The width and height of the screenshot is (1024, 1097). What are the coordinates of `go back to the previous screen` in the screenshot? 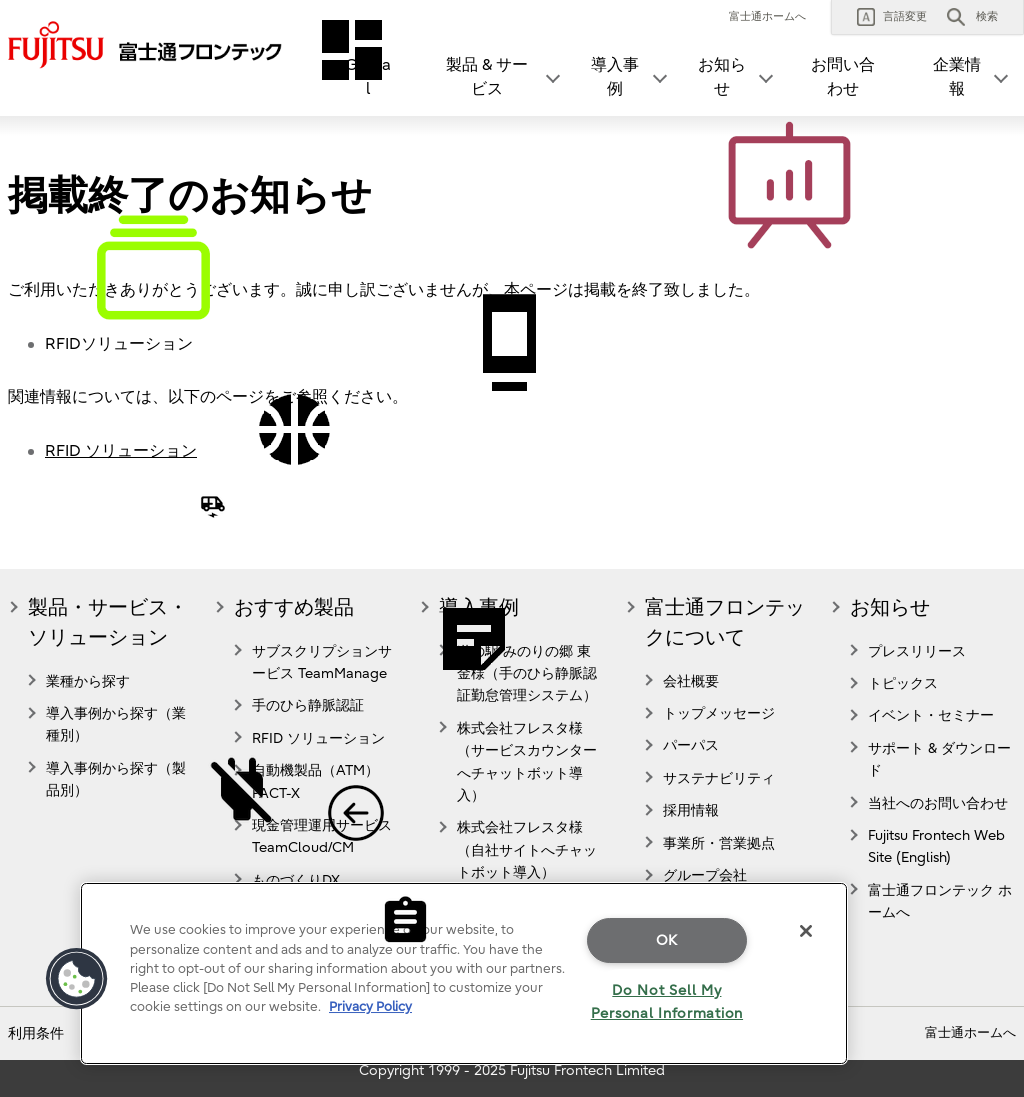 It's located at (356, 813).